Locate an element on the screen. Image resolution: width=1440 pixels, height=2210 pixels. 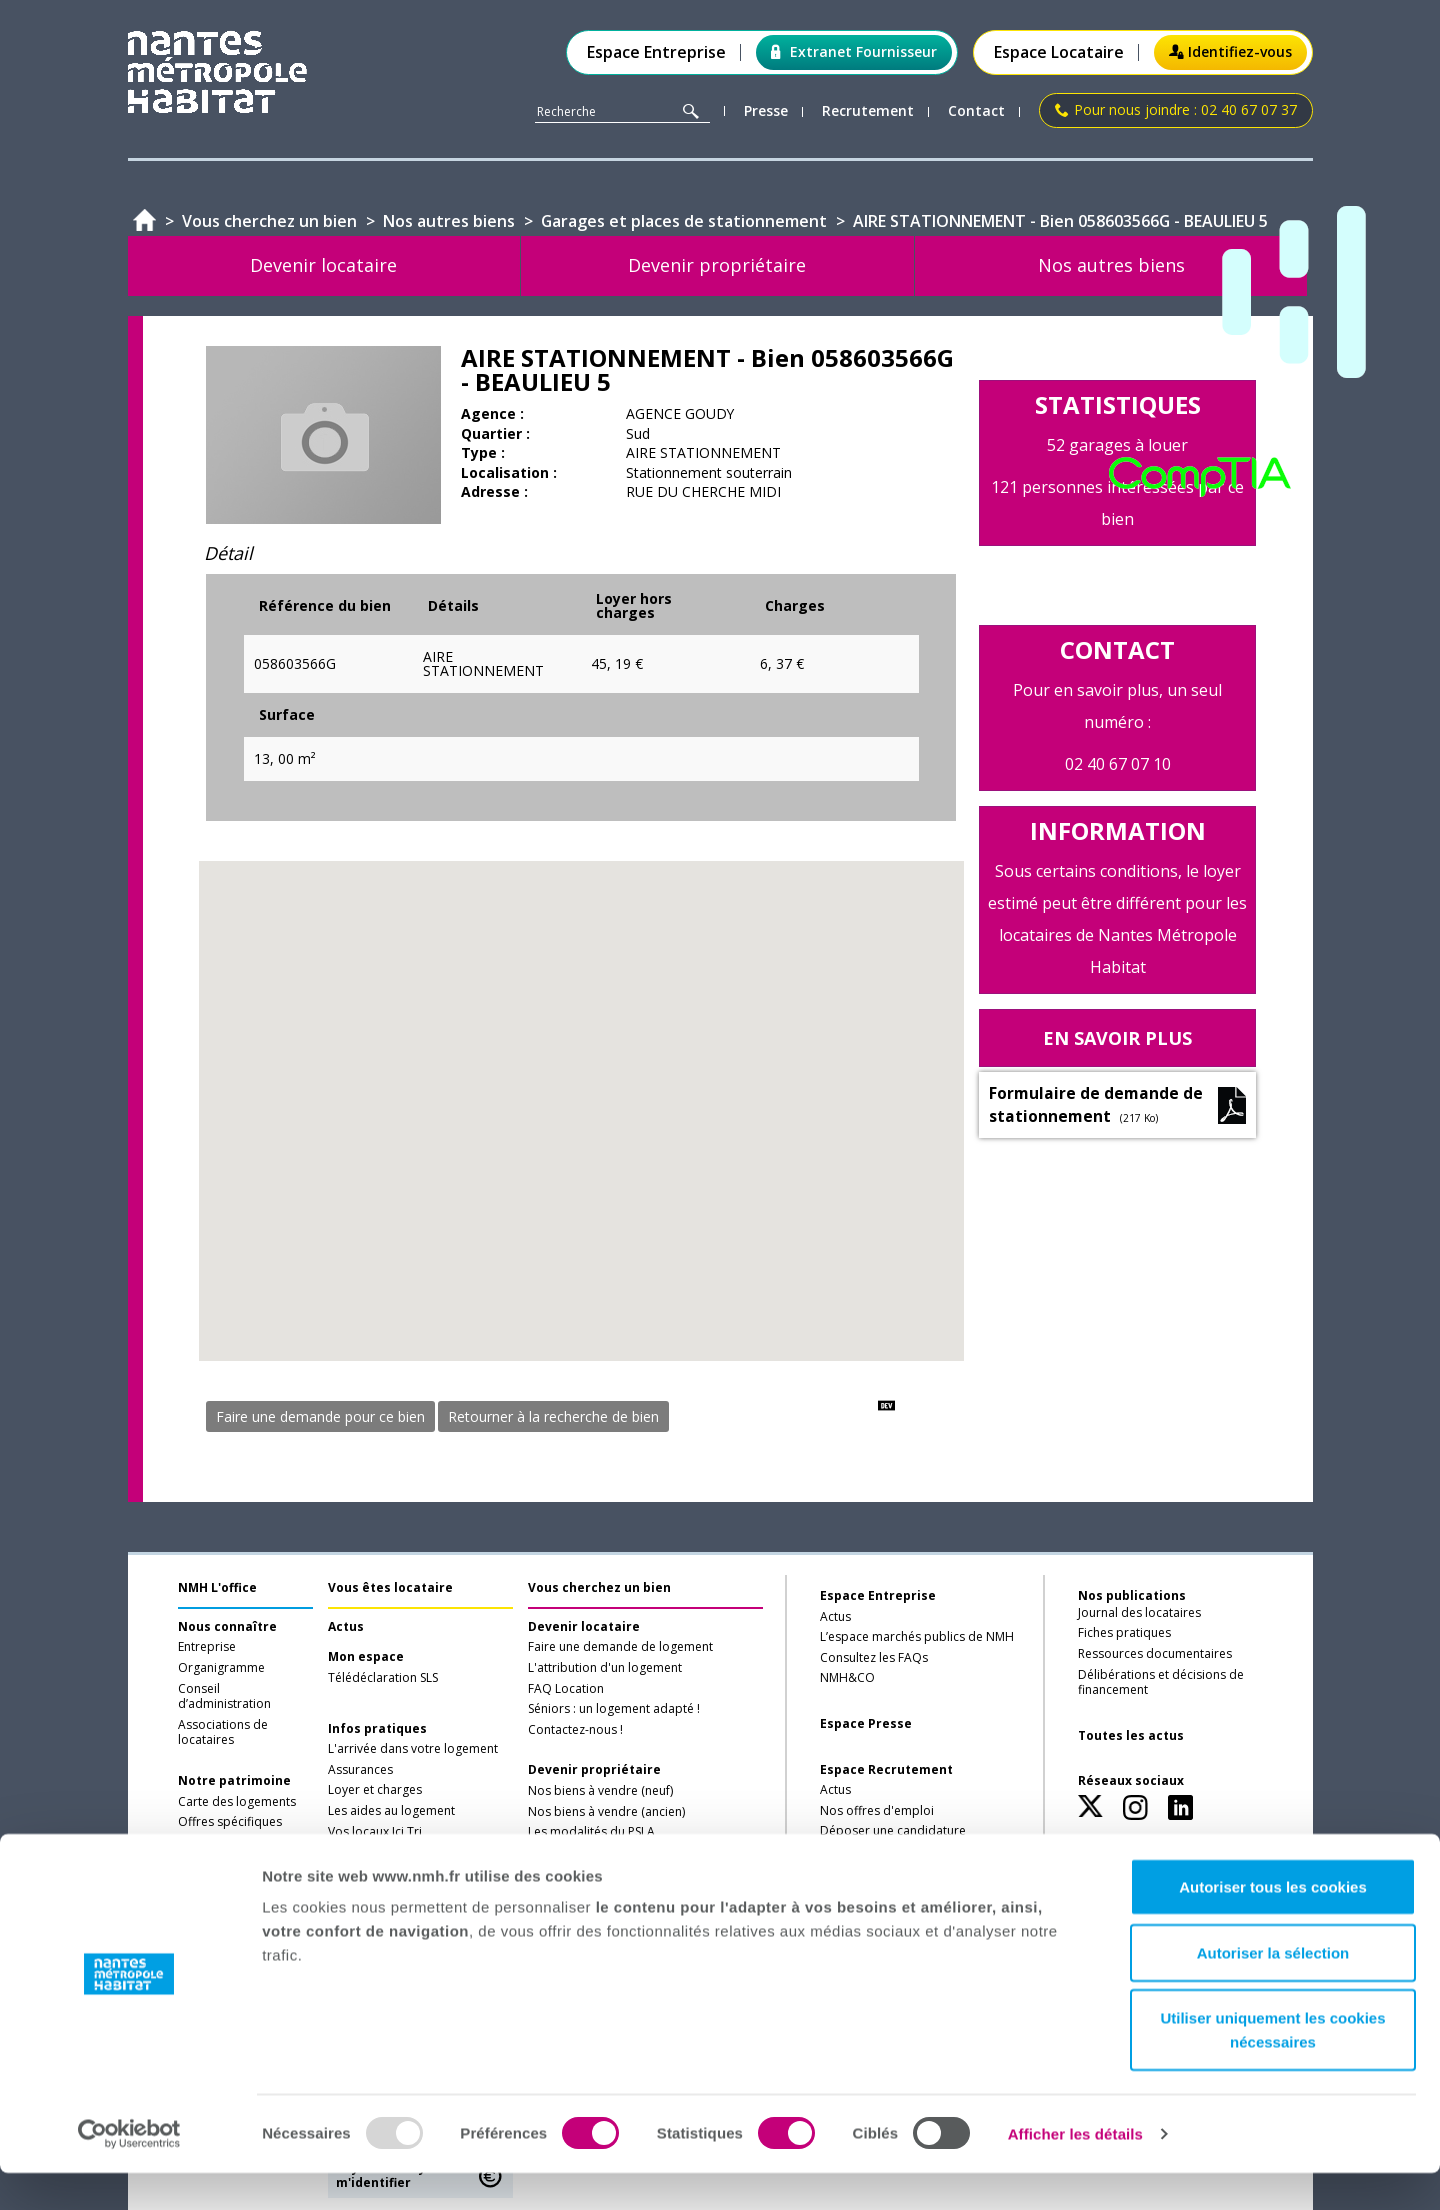
visit the DEV Community platform is located at coordinates (886, 1405).